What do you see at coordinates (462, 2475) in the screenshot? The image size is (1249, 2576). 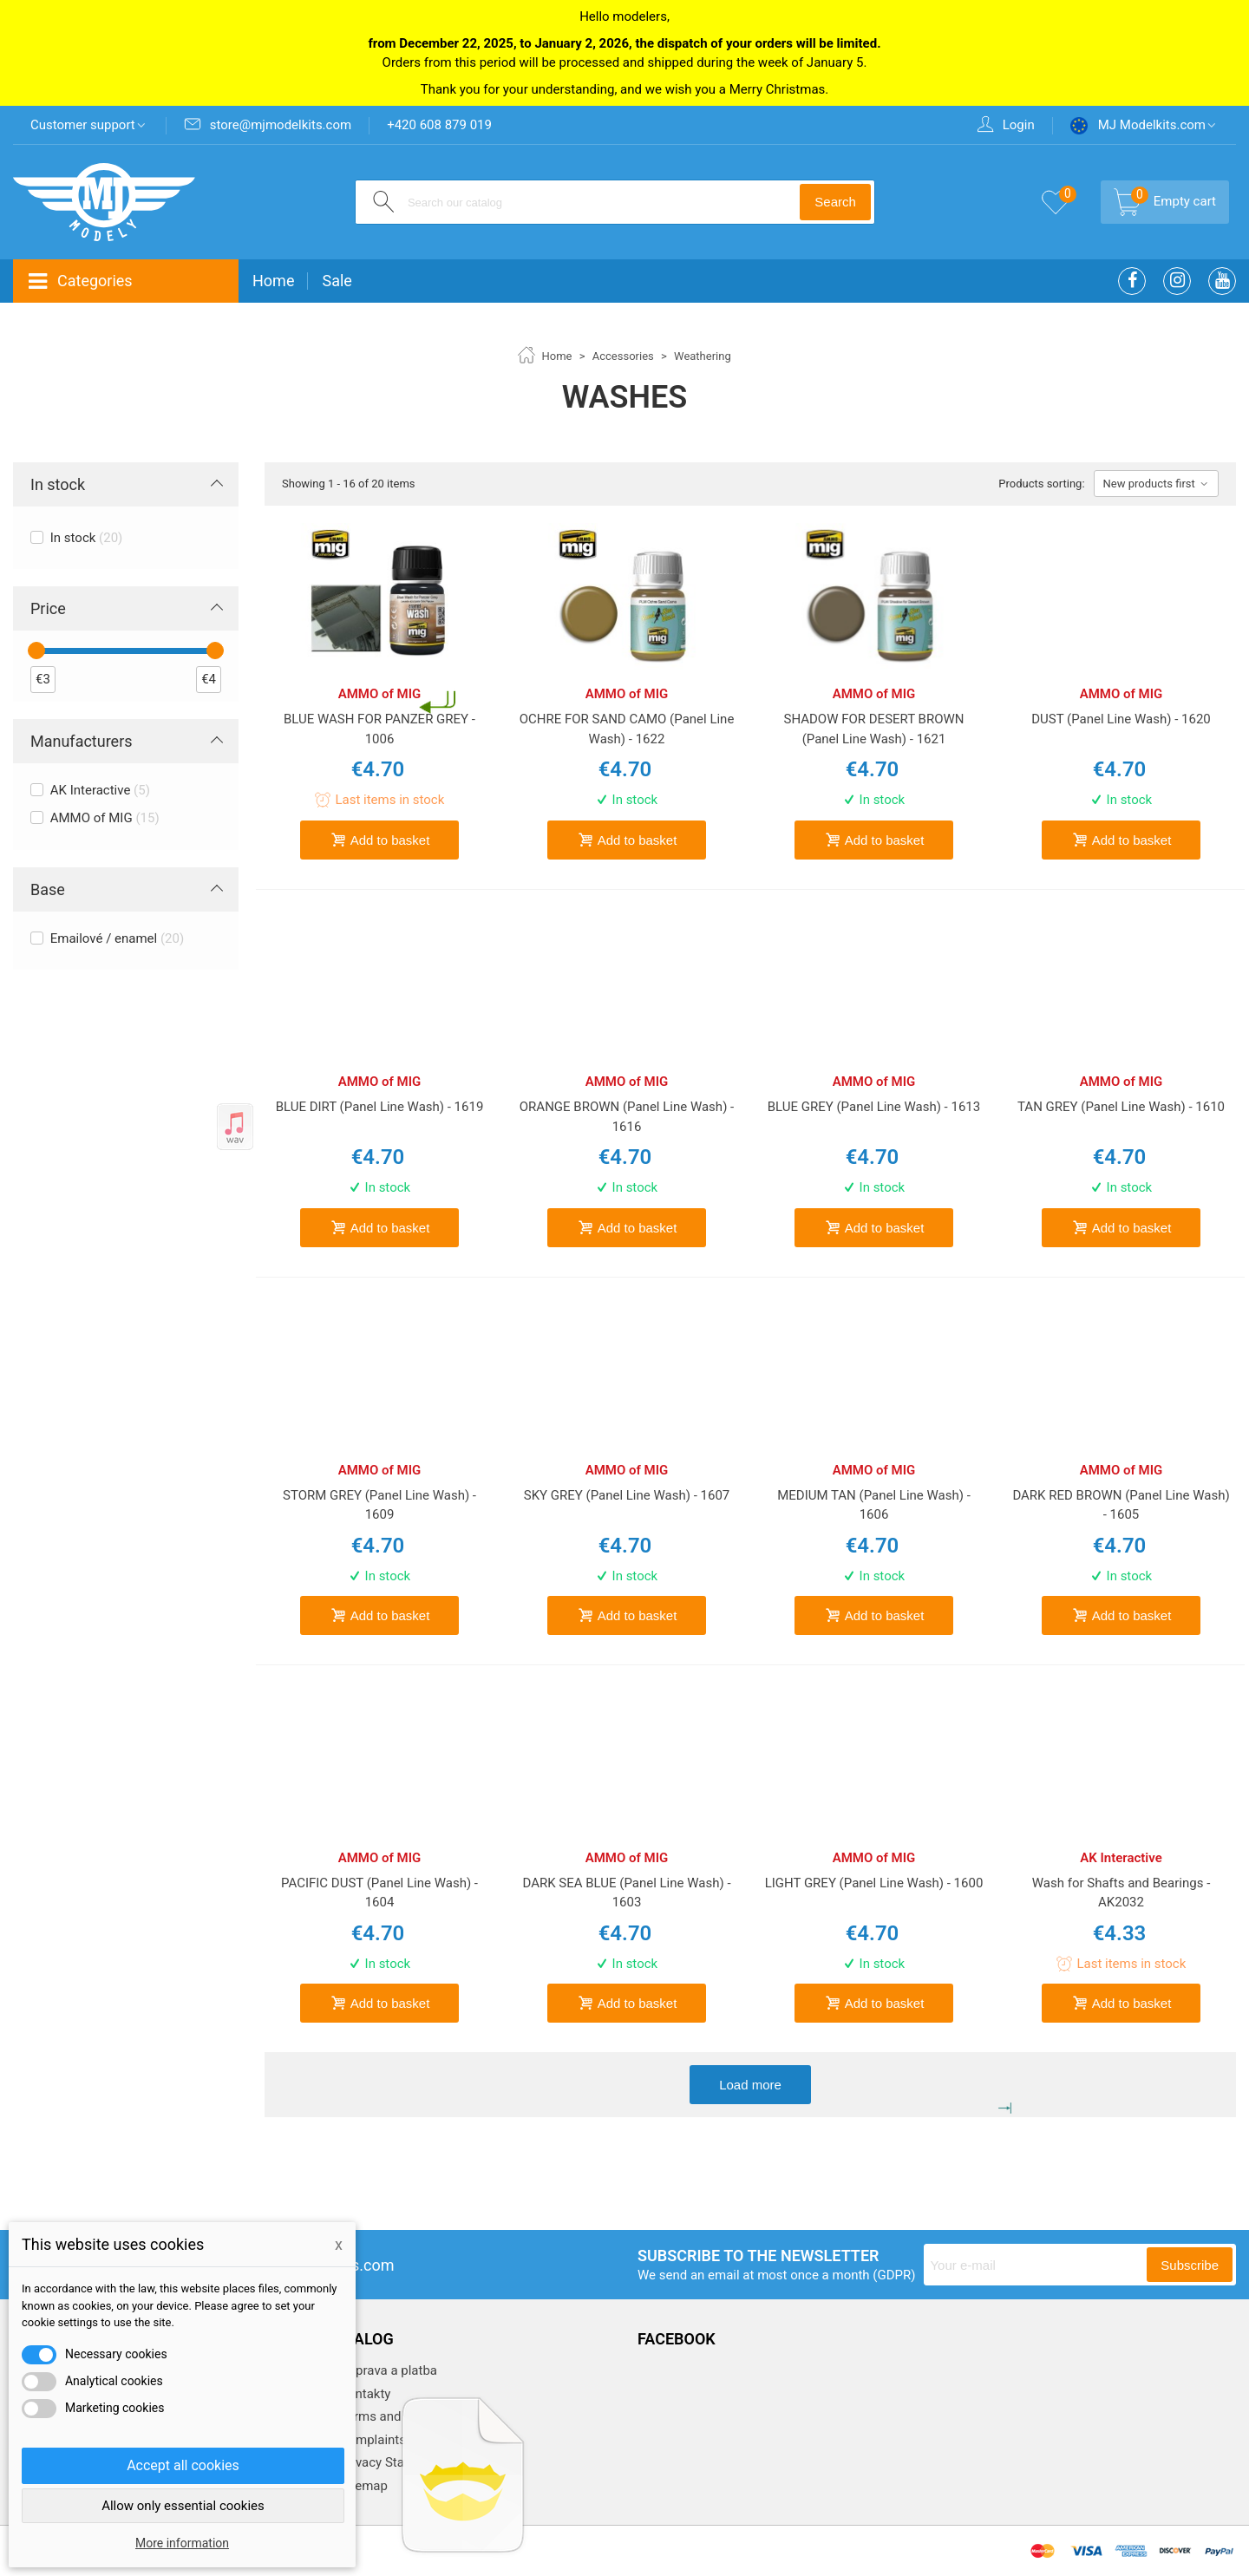 I see `a nim programming language source file` at bounding box center [462, 2475].